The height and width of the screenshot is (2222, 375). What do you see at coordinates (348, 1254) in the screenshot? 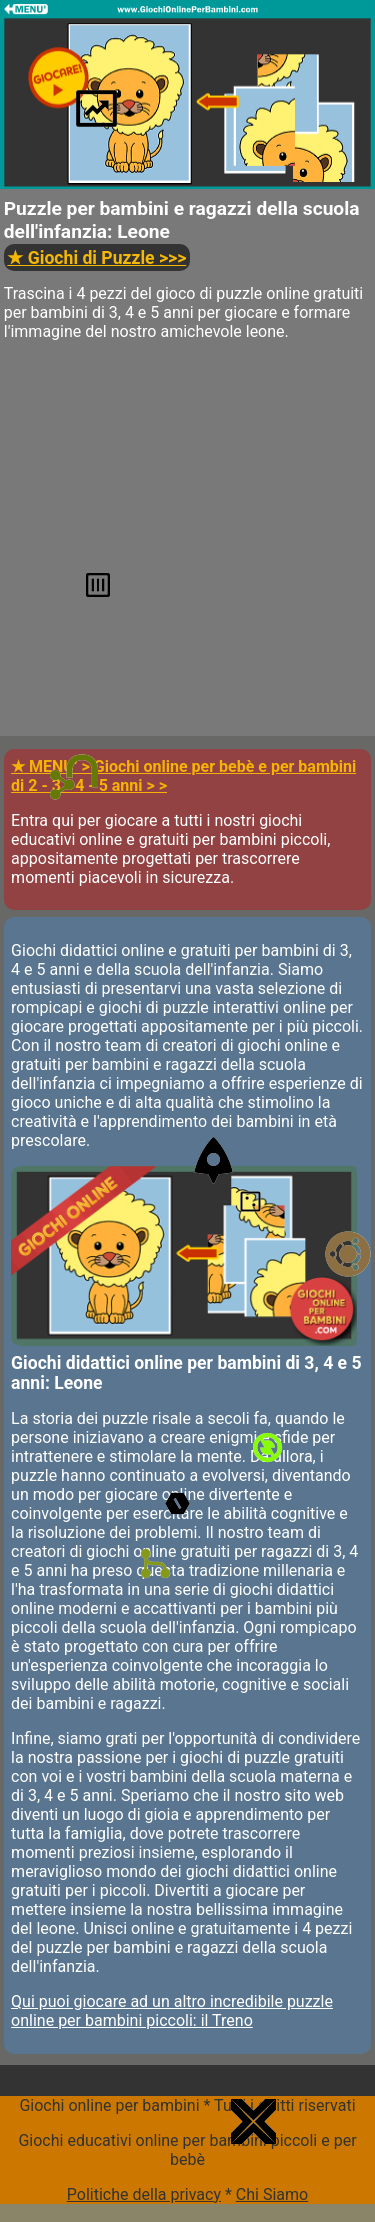
I see `launch ubuntu operating system` at bounding box center [348, 1254].